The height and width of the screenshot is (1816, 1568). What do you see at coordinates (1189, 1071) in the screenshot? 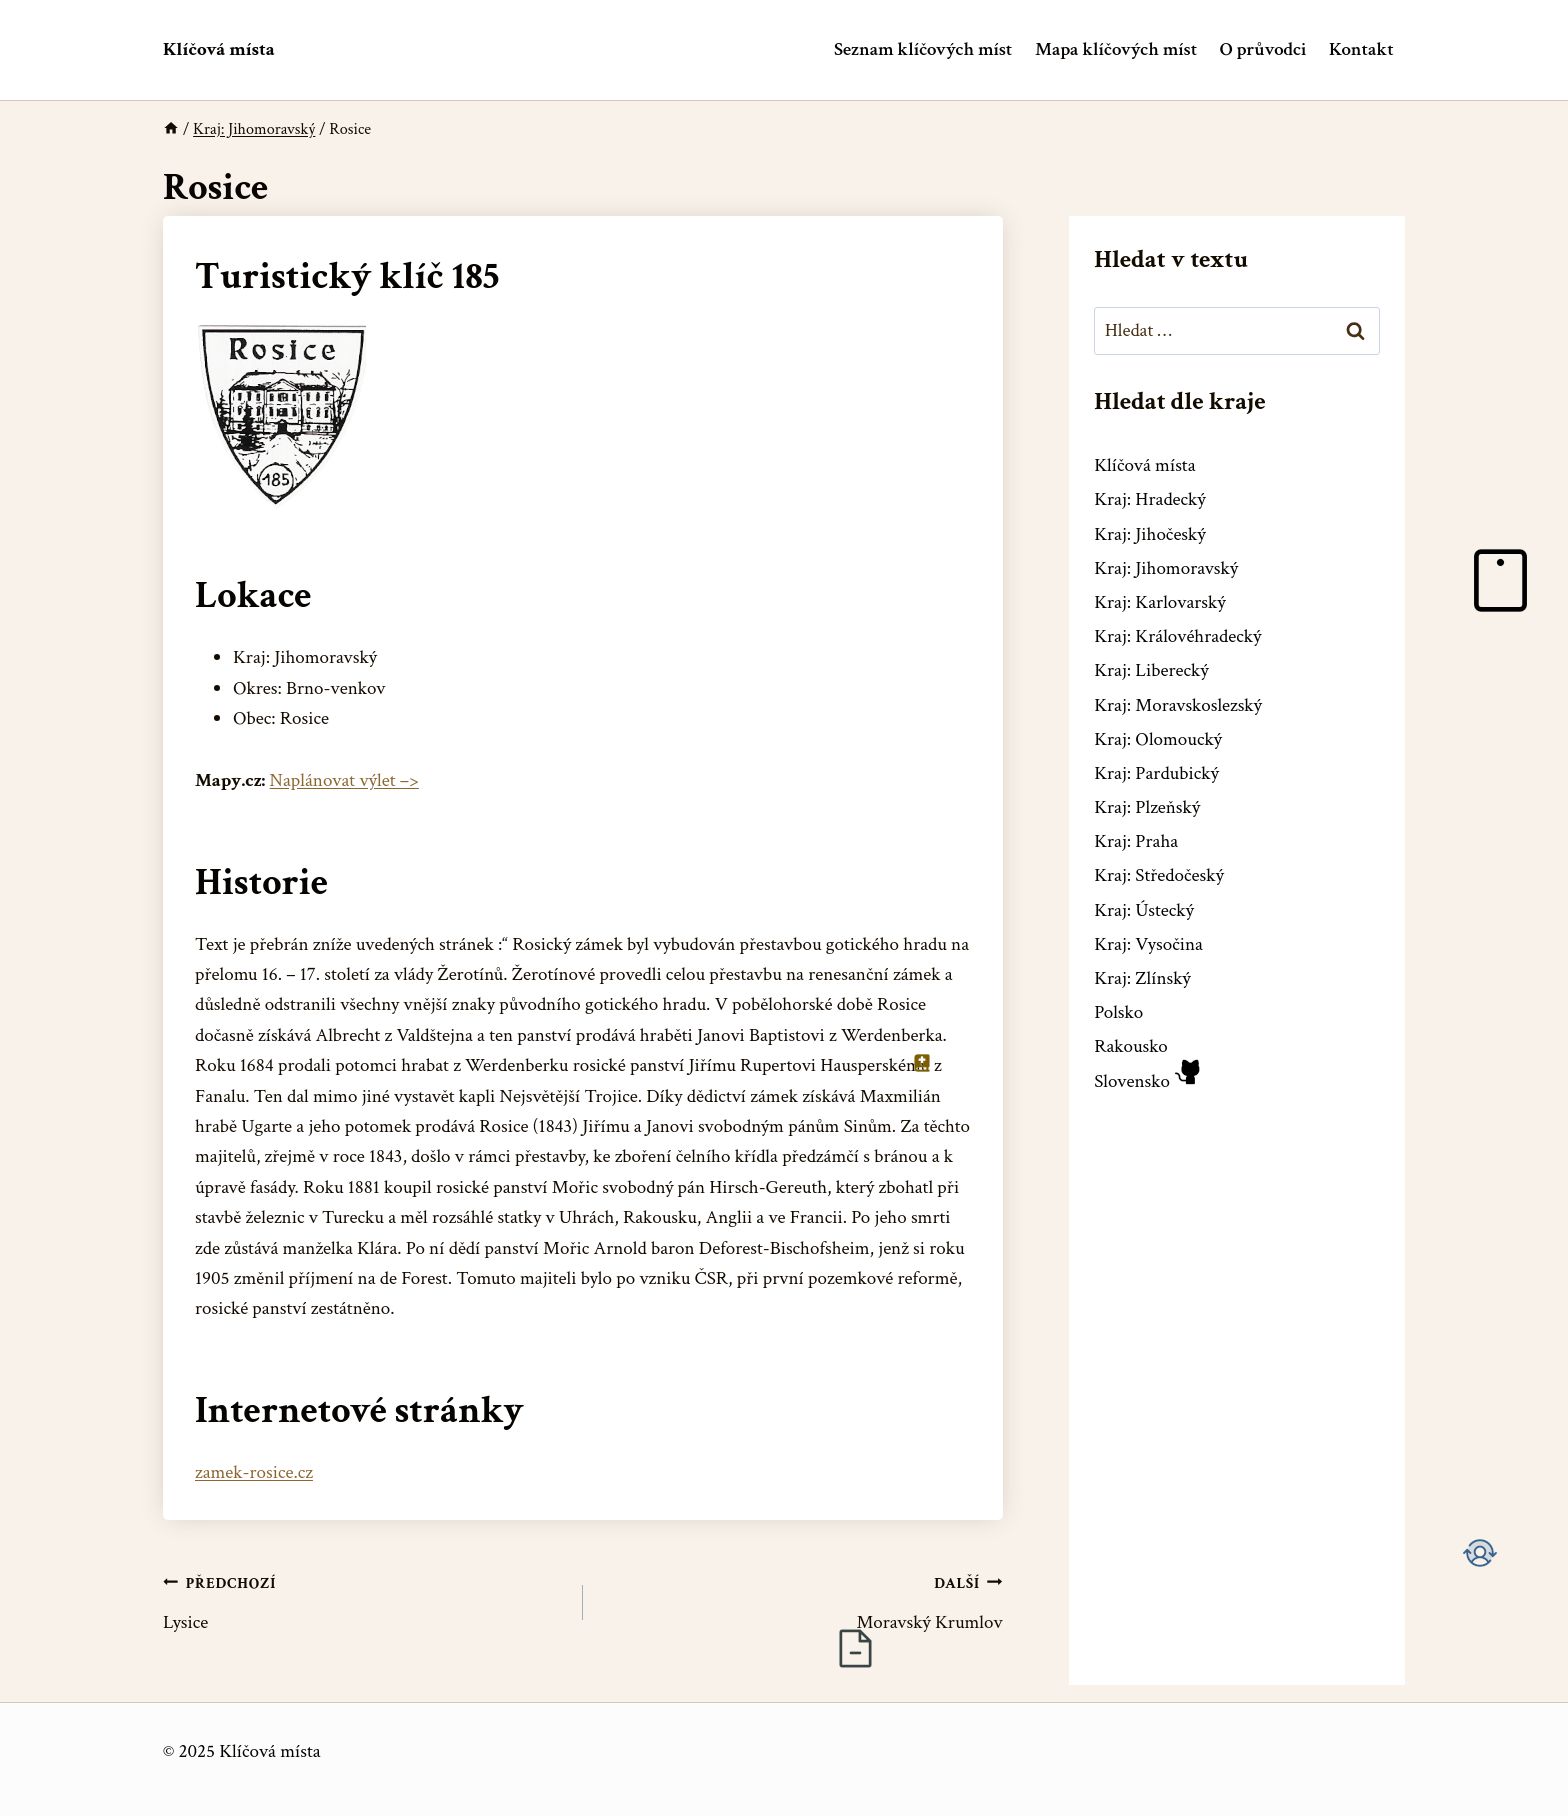
I see `visit github repository` at bounding box center [1189, 1071].